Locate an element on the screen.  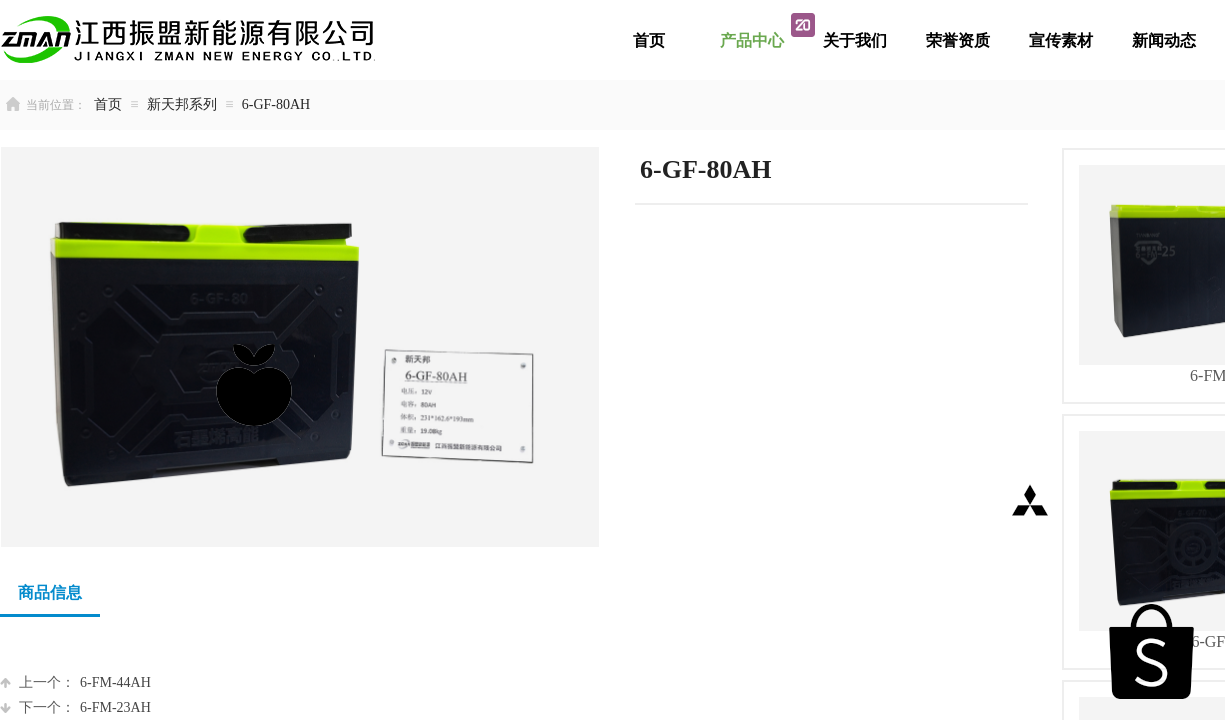
open the Shopee shopping app is located at coordinates (1151, 651).